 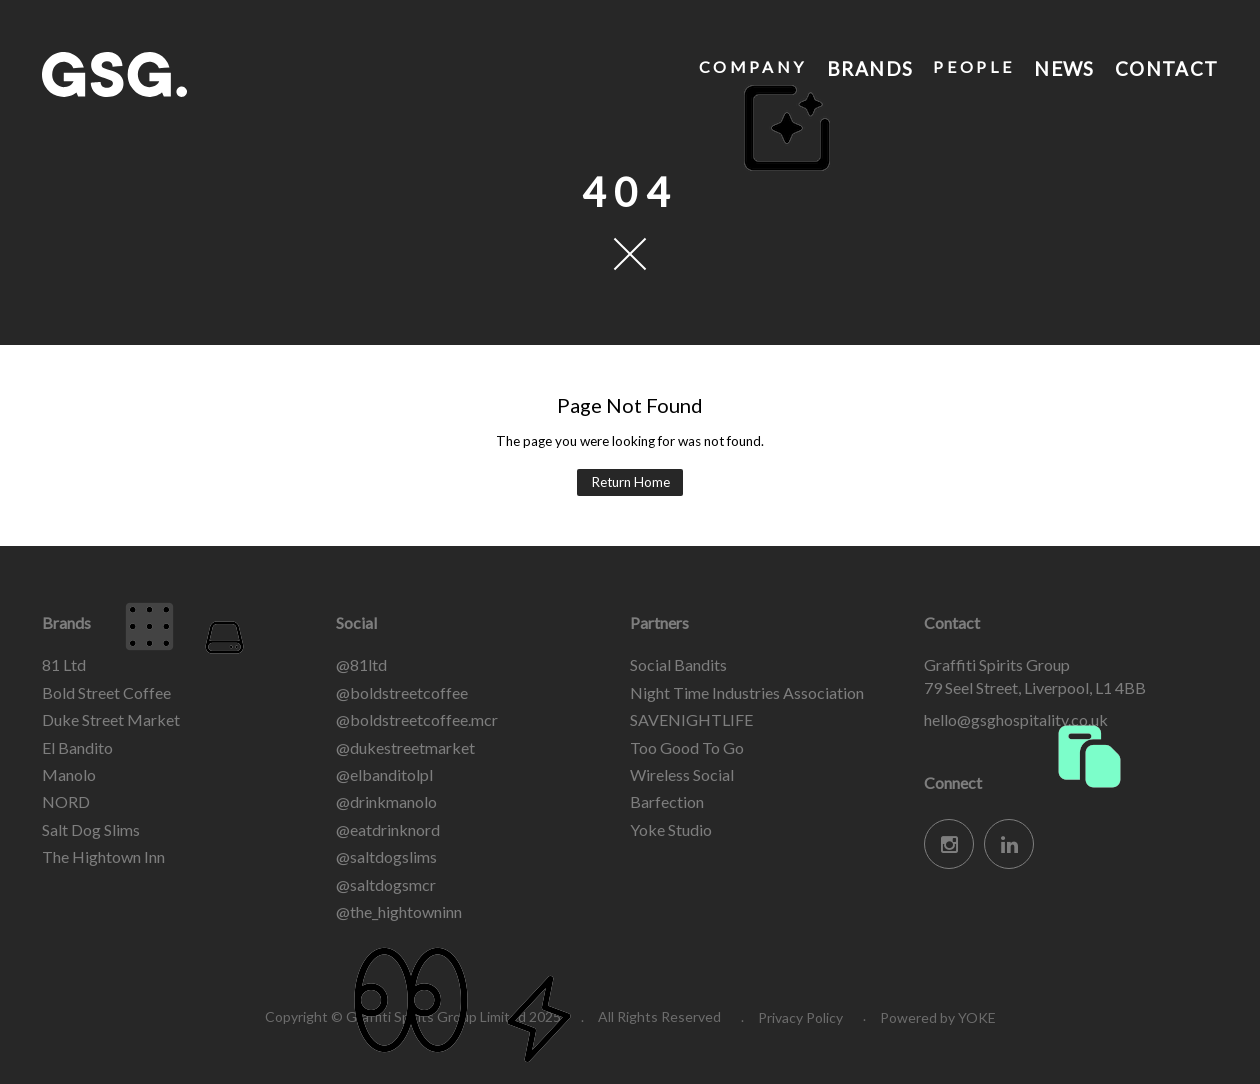 I want to click on open app drawer or launcher, so click(x=149, y=626).